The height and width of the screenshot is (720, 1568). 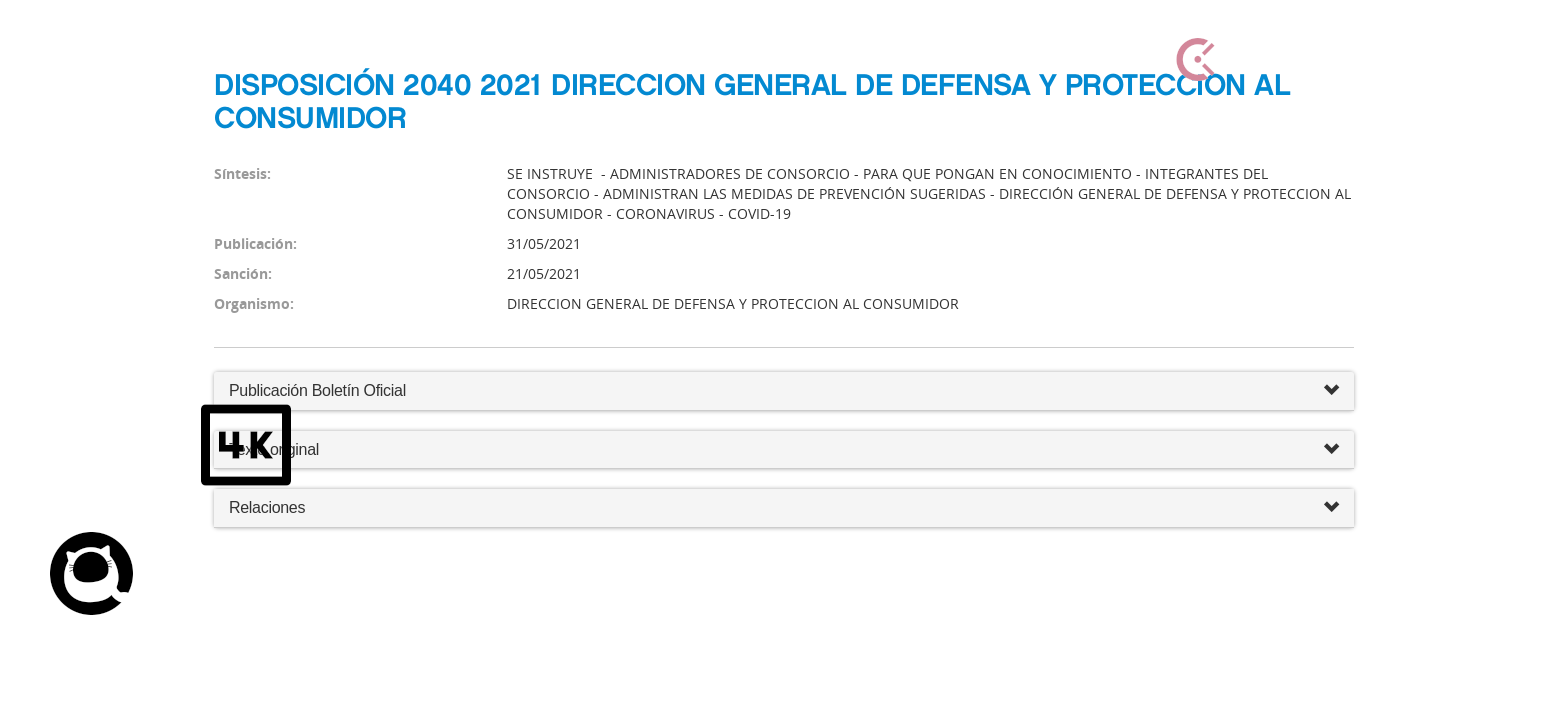 What do you see at coordinates (246, 445) in the screenshot?
I see `indicates 4k video resolution is available` at bounding box center [246, 445].